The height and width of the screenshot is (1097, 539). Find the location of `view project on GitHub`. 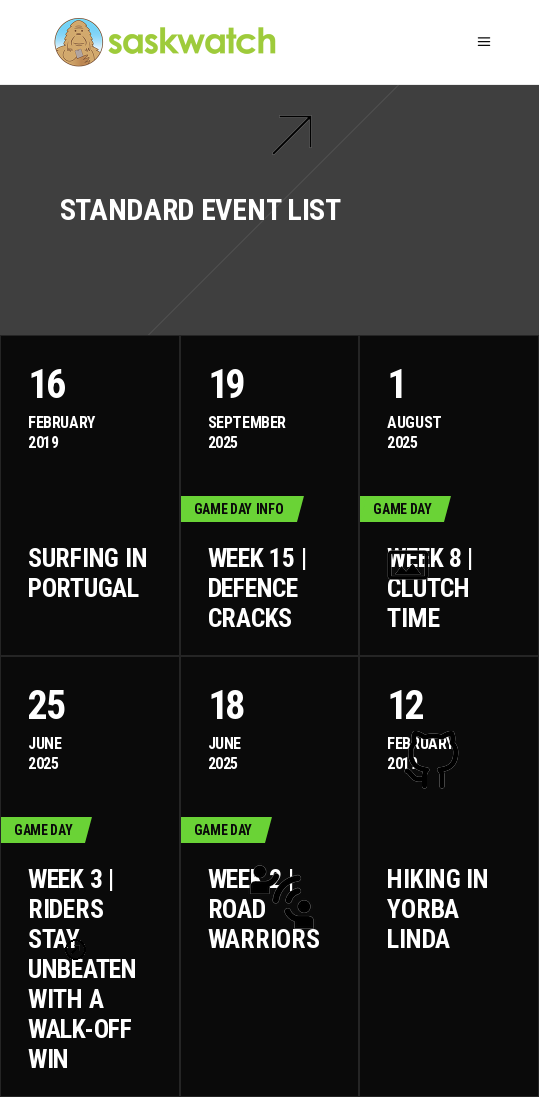

view project on GitHub is located at coordinates (432, 761).